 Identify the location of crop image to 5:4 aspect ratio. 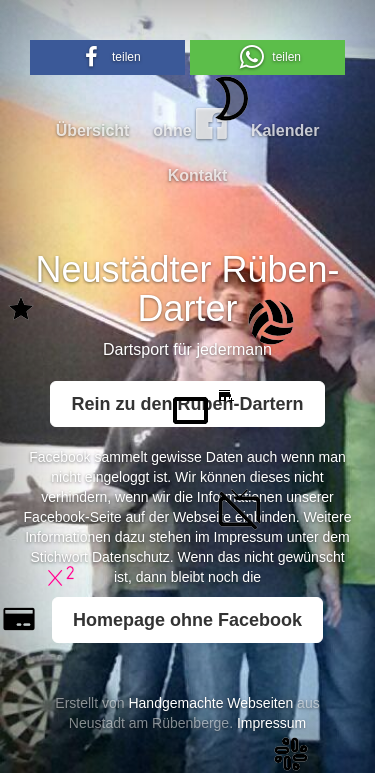
(190, 410).